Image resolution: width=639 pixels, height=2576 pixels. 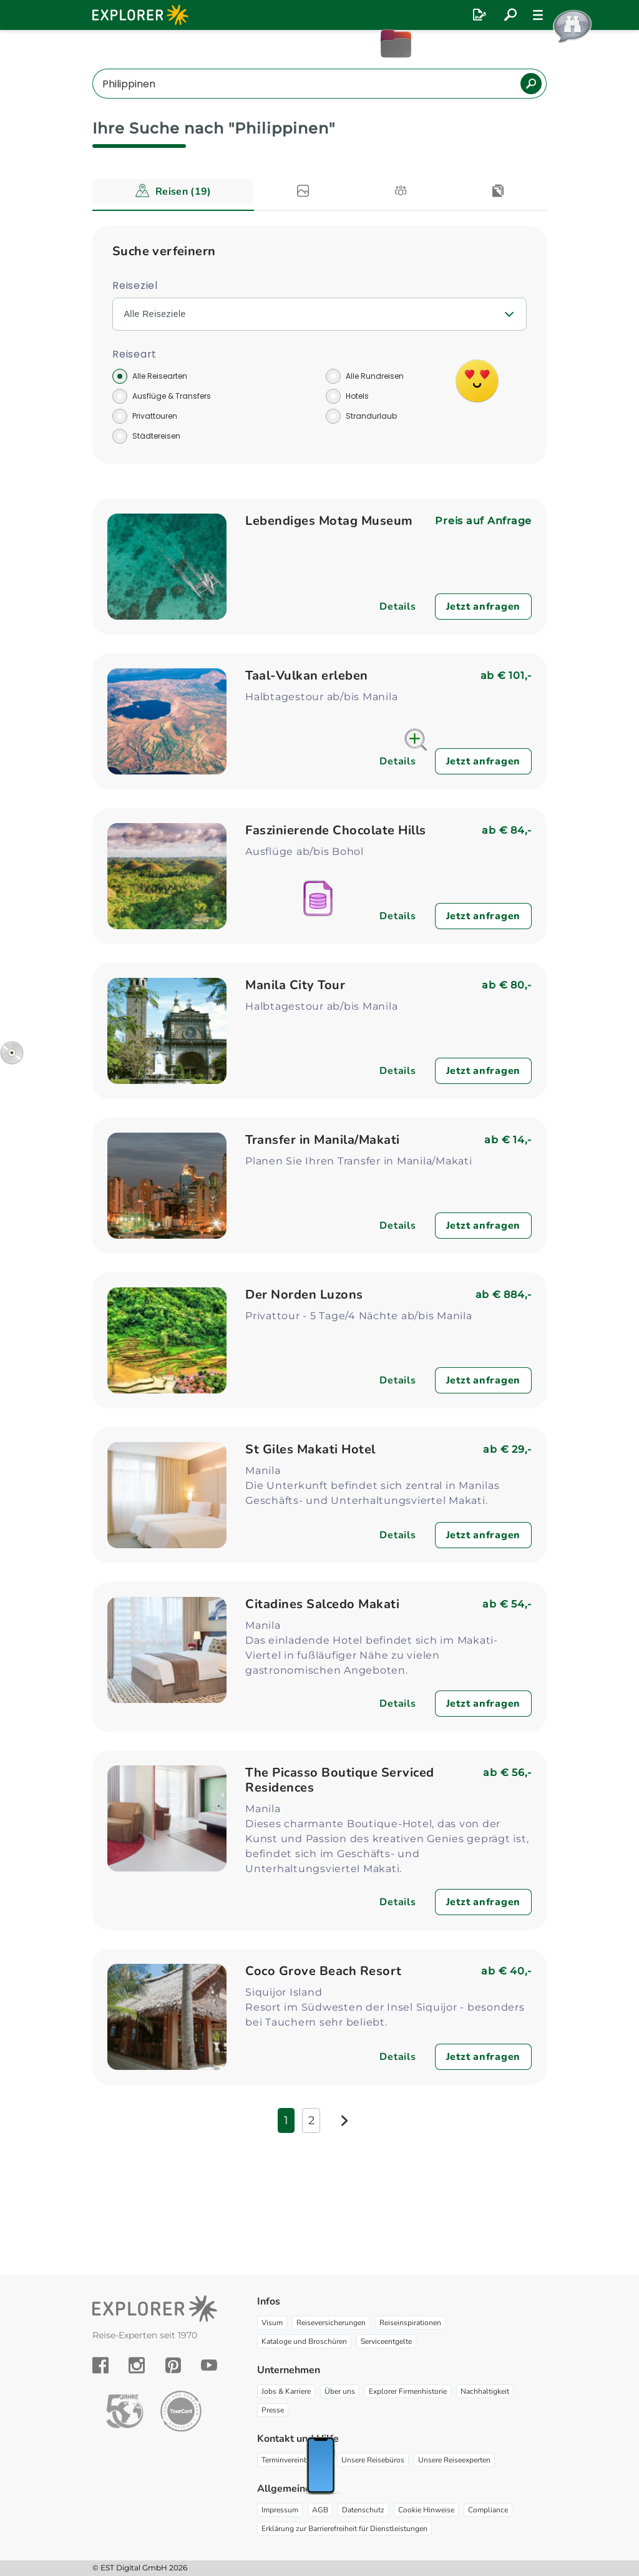 I want to click on receive a message from a remote desktop administrator, so click(x=572, y=30).